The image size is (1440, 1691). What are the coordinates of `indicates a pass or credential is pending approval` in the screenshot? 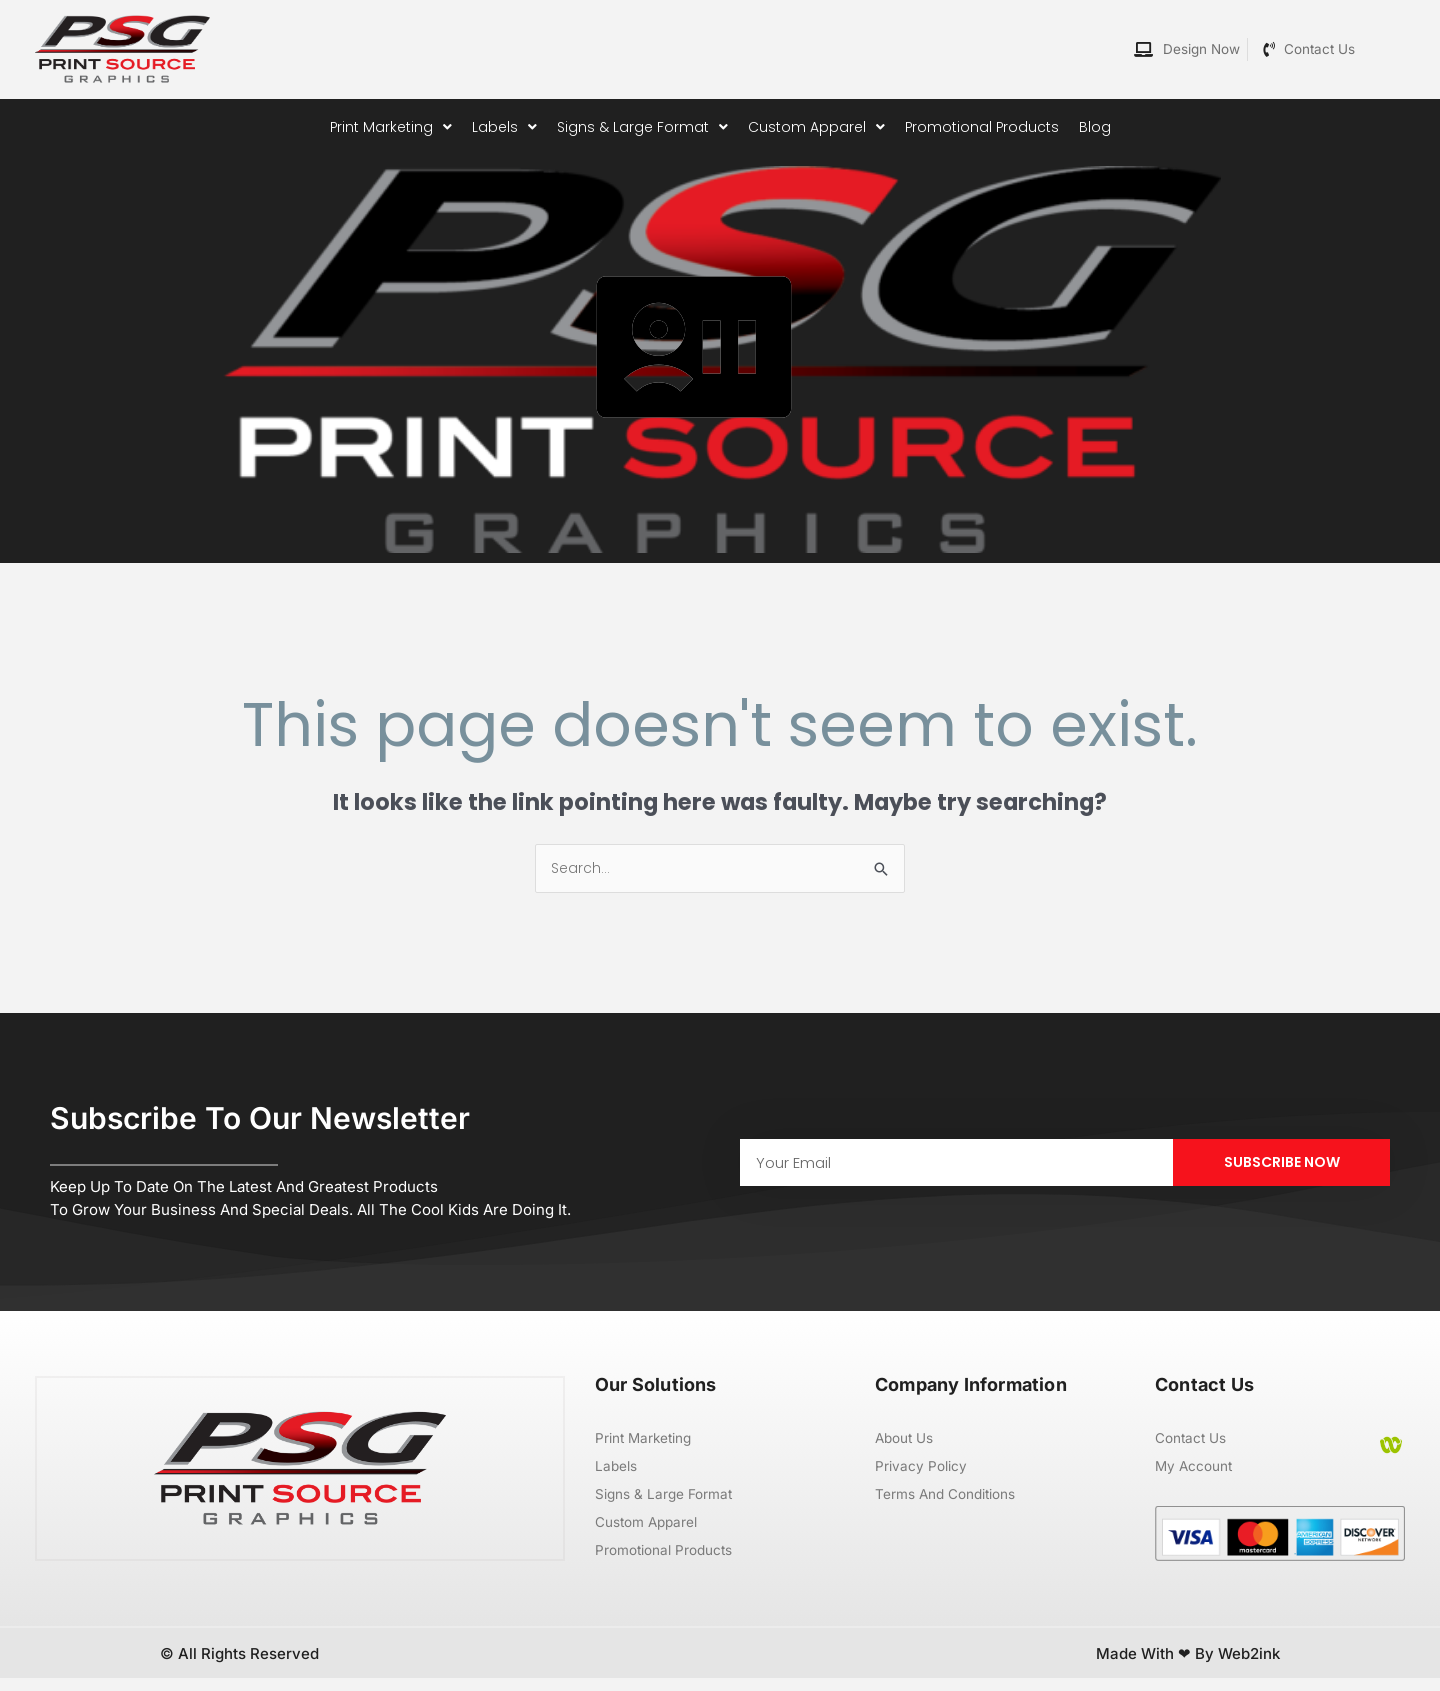 It's located at (694, 347).